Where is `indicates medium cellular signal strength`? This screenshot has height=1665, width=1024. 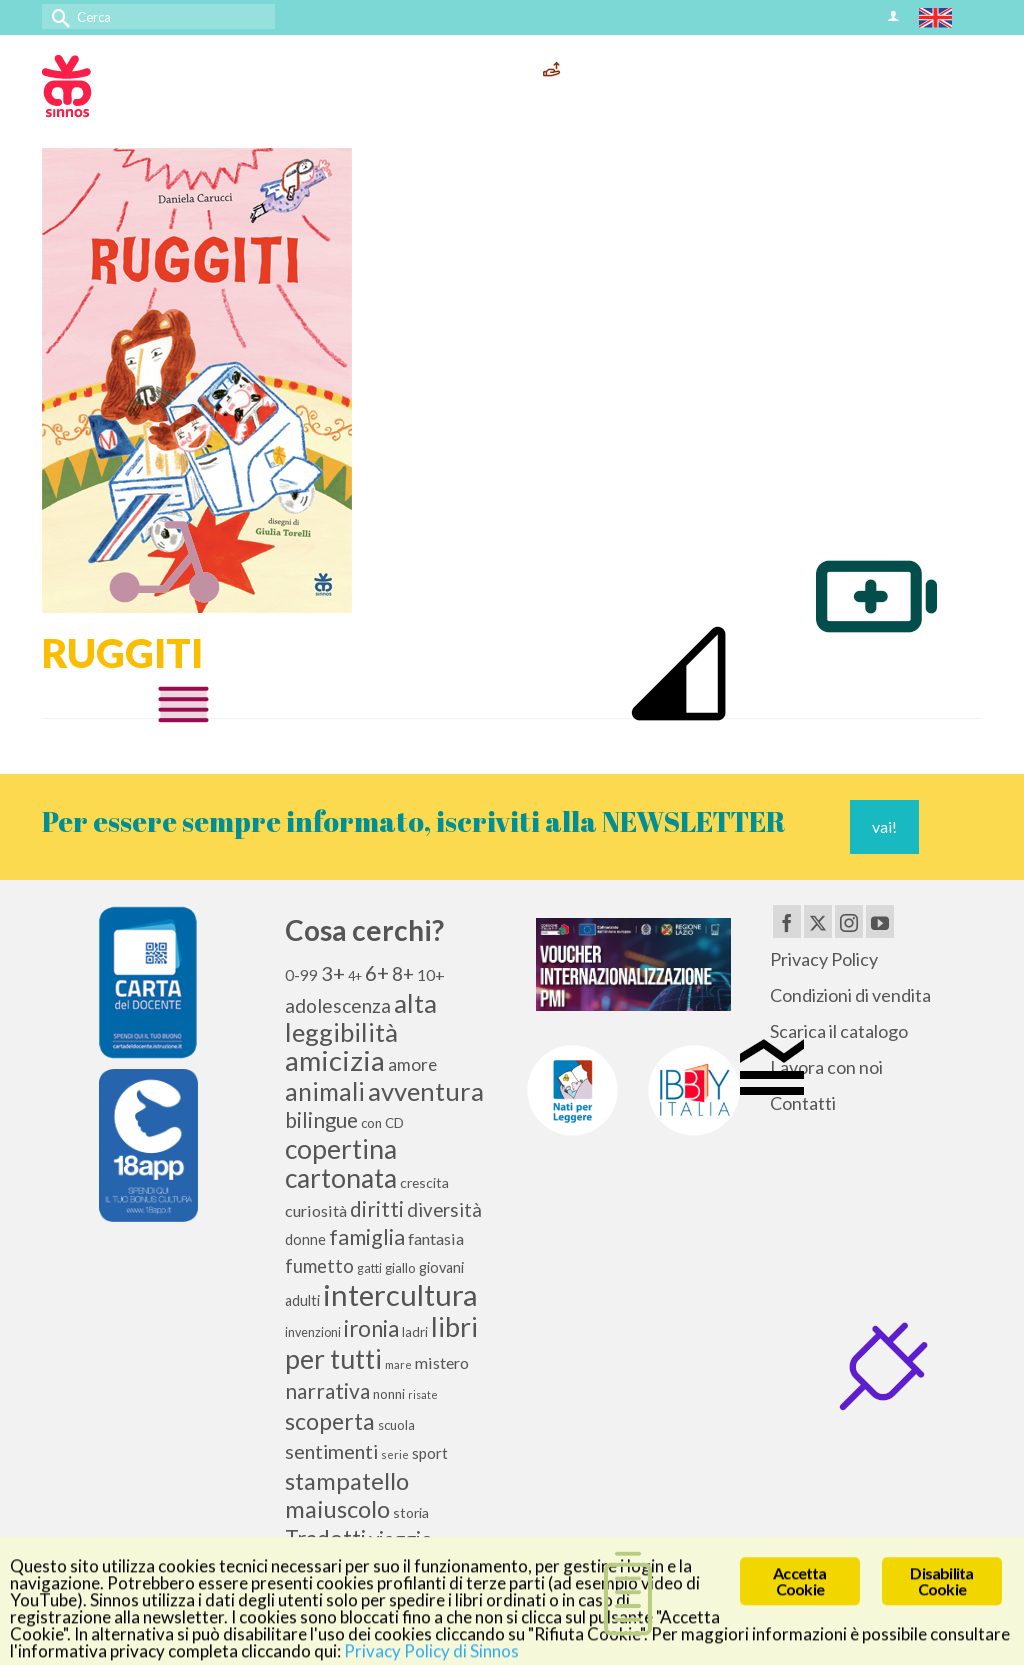 indicates medium cellular signal strength is located at coordinates (686, 677).